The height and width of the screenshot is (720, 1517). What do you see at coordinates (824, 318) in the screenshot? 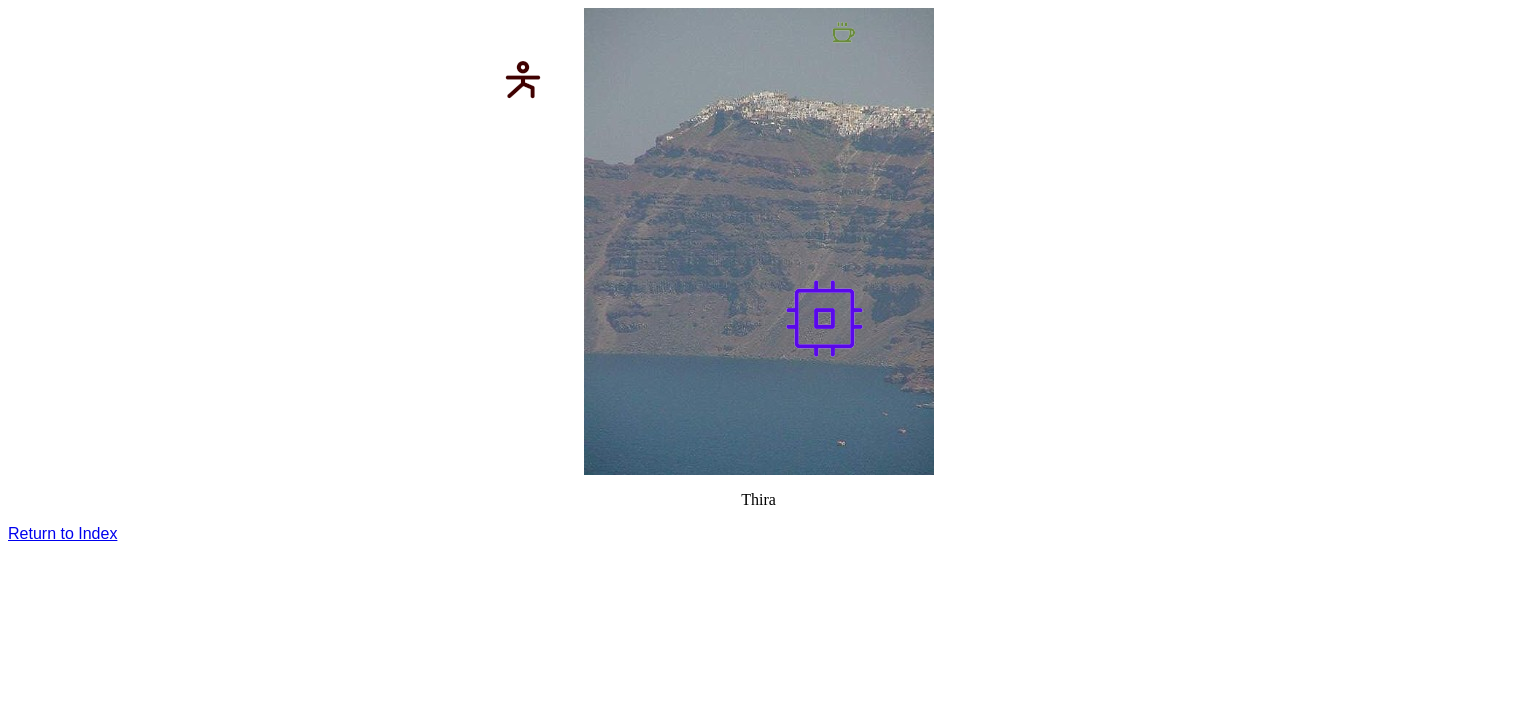
I see `view system processor information` at bounding box center [824, 318].